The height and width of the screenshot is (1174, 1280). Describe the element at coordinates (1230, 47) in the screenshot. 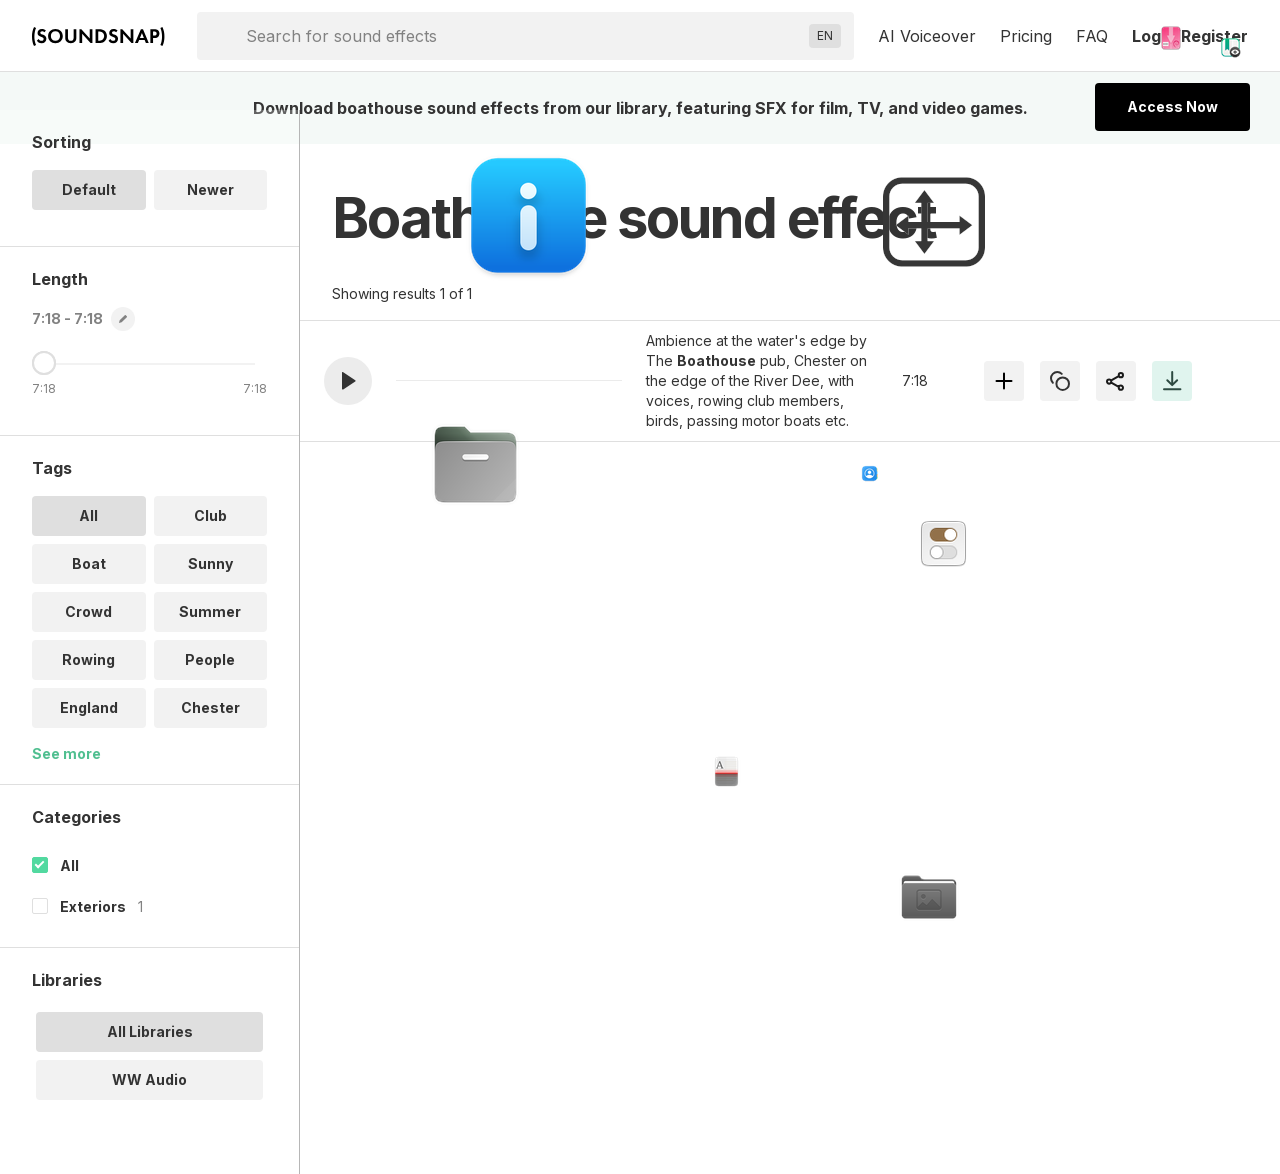

I see `open calibre e-book viewer` at that location.